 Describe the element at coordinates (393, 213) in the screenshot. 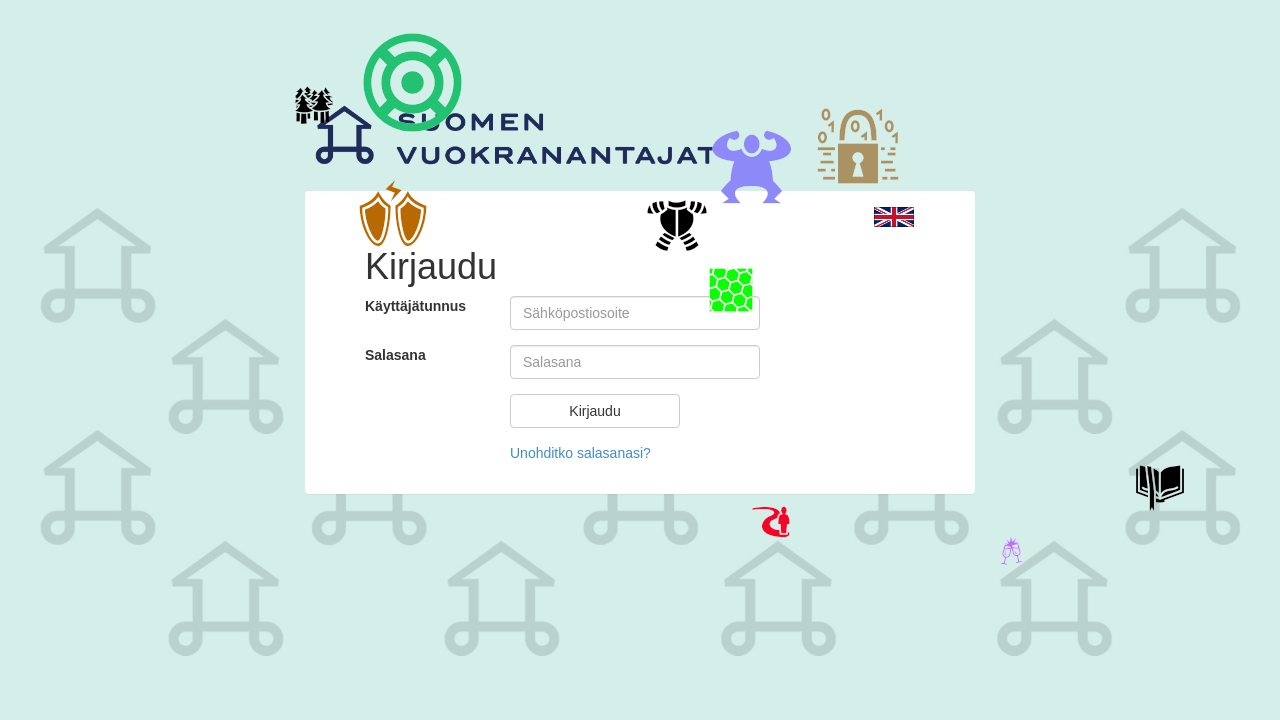

I see `indicates a conflict or clash between protected elements` at that location.